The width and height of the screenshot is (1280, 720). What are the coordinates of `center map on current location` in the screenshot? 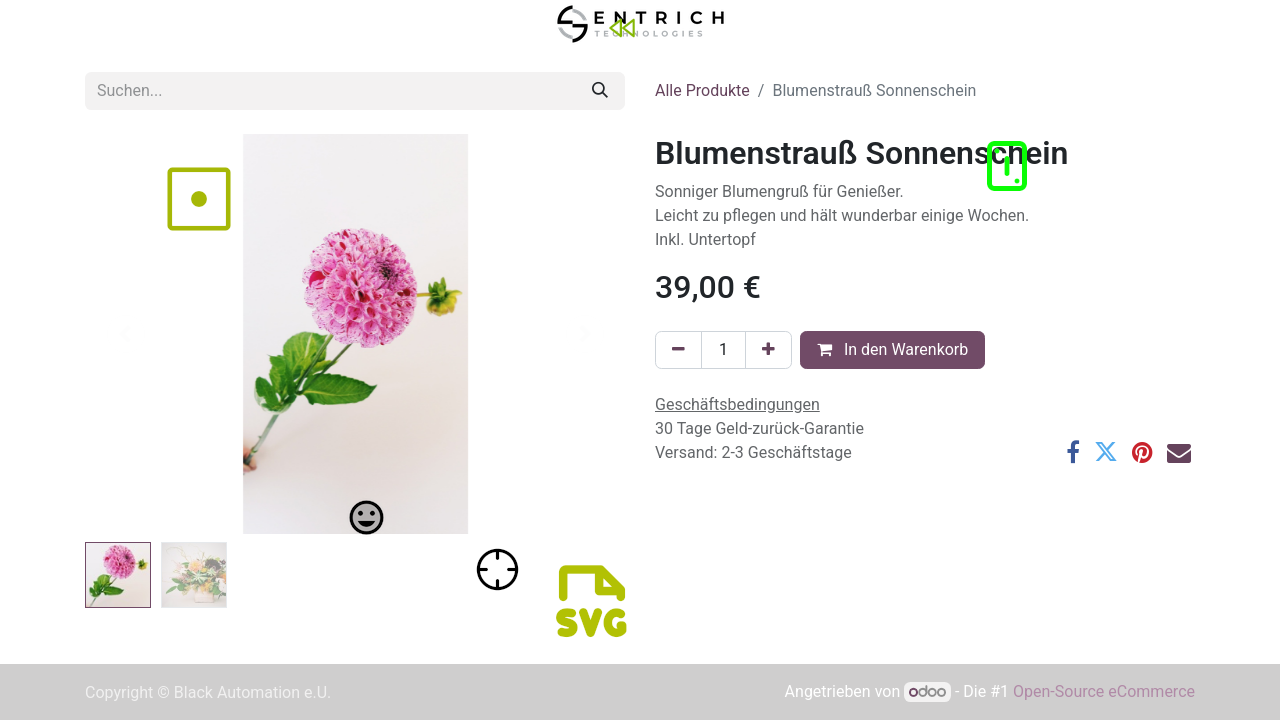 It's located at (497, 569).